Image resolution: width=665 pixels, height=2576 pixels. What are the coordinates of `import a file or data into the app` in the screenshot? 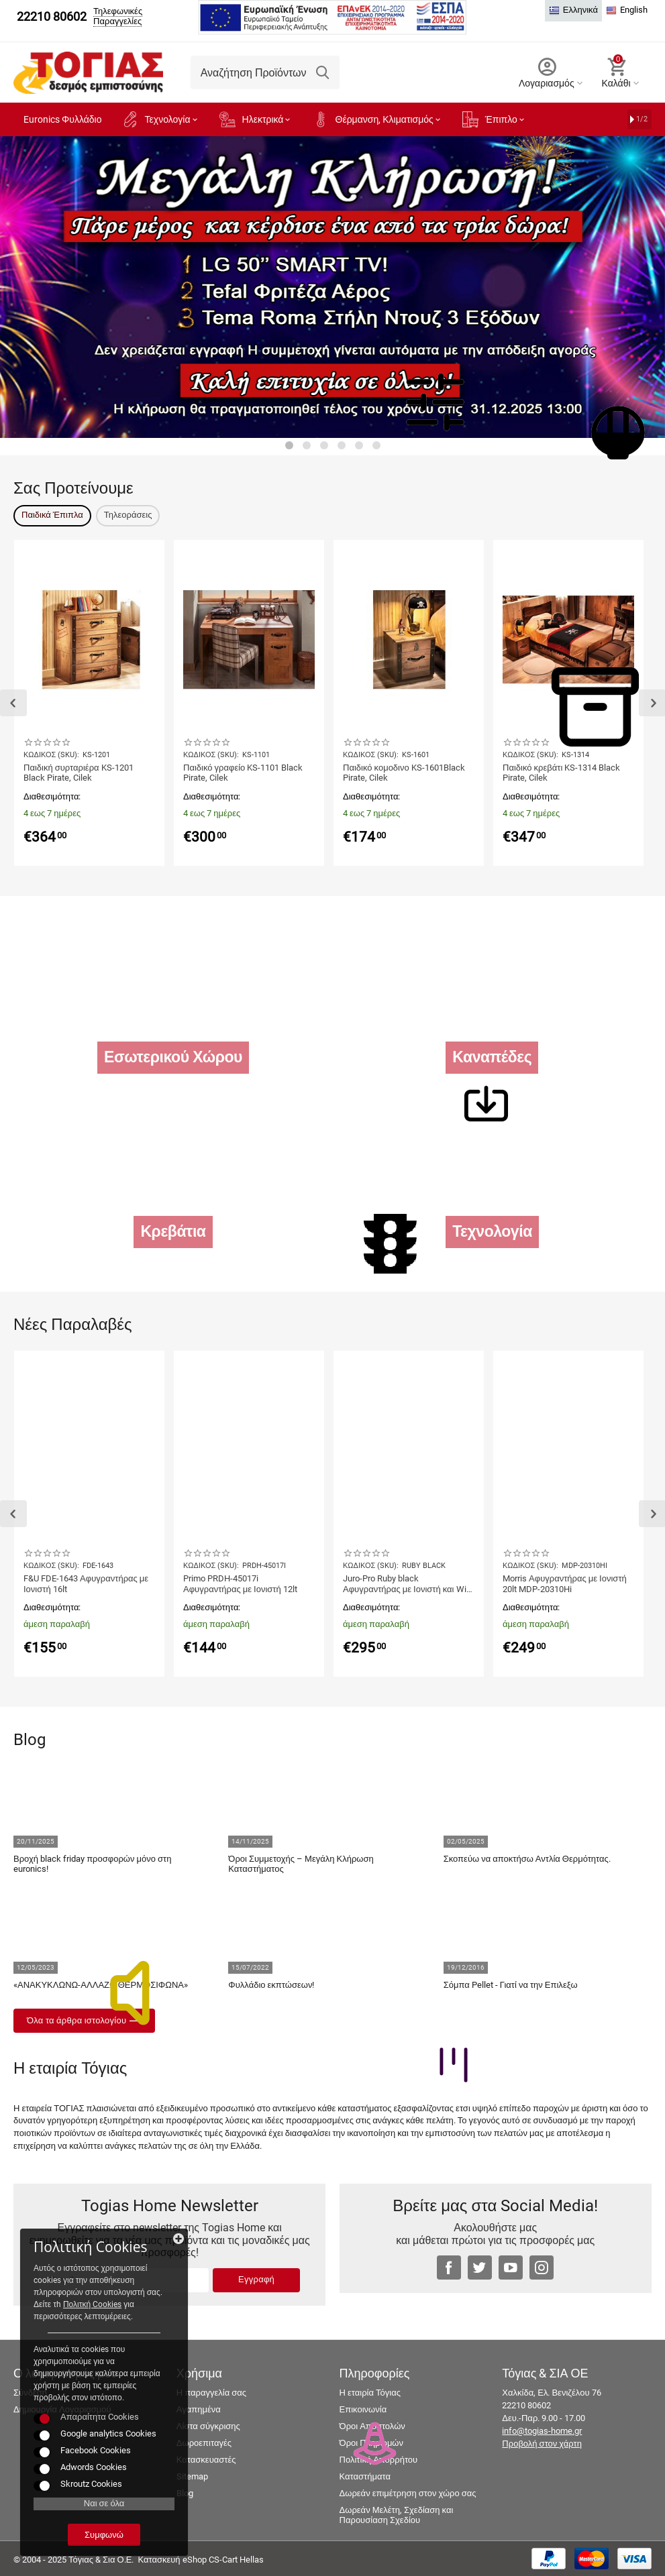 It's located at (486, 1105).